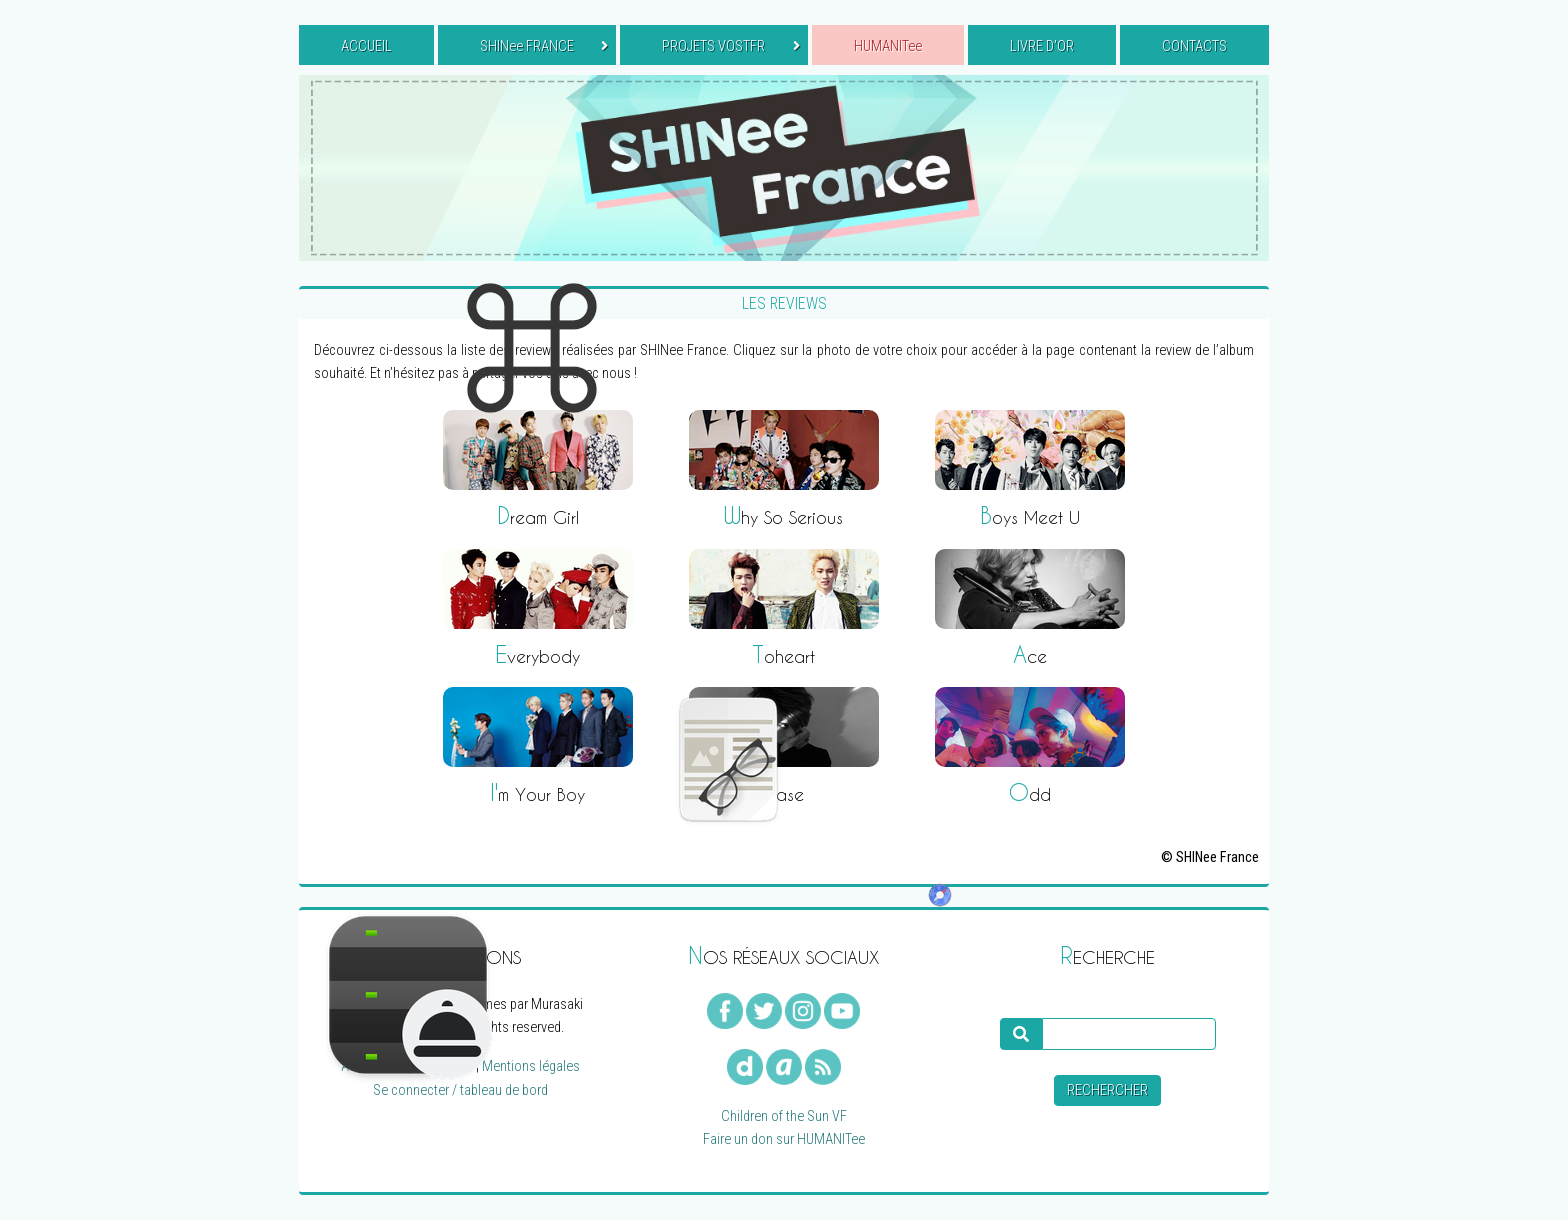 Image resolution: width=1568 pixels, height=1220 pixels. I want to click on configure network server discovery settings, so click(408, 995).